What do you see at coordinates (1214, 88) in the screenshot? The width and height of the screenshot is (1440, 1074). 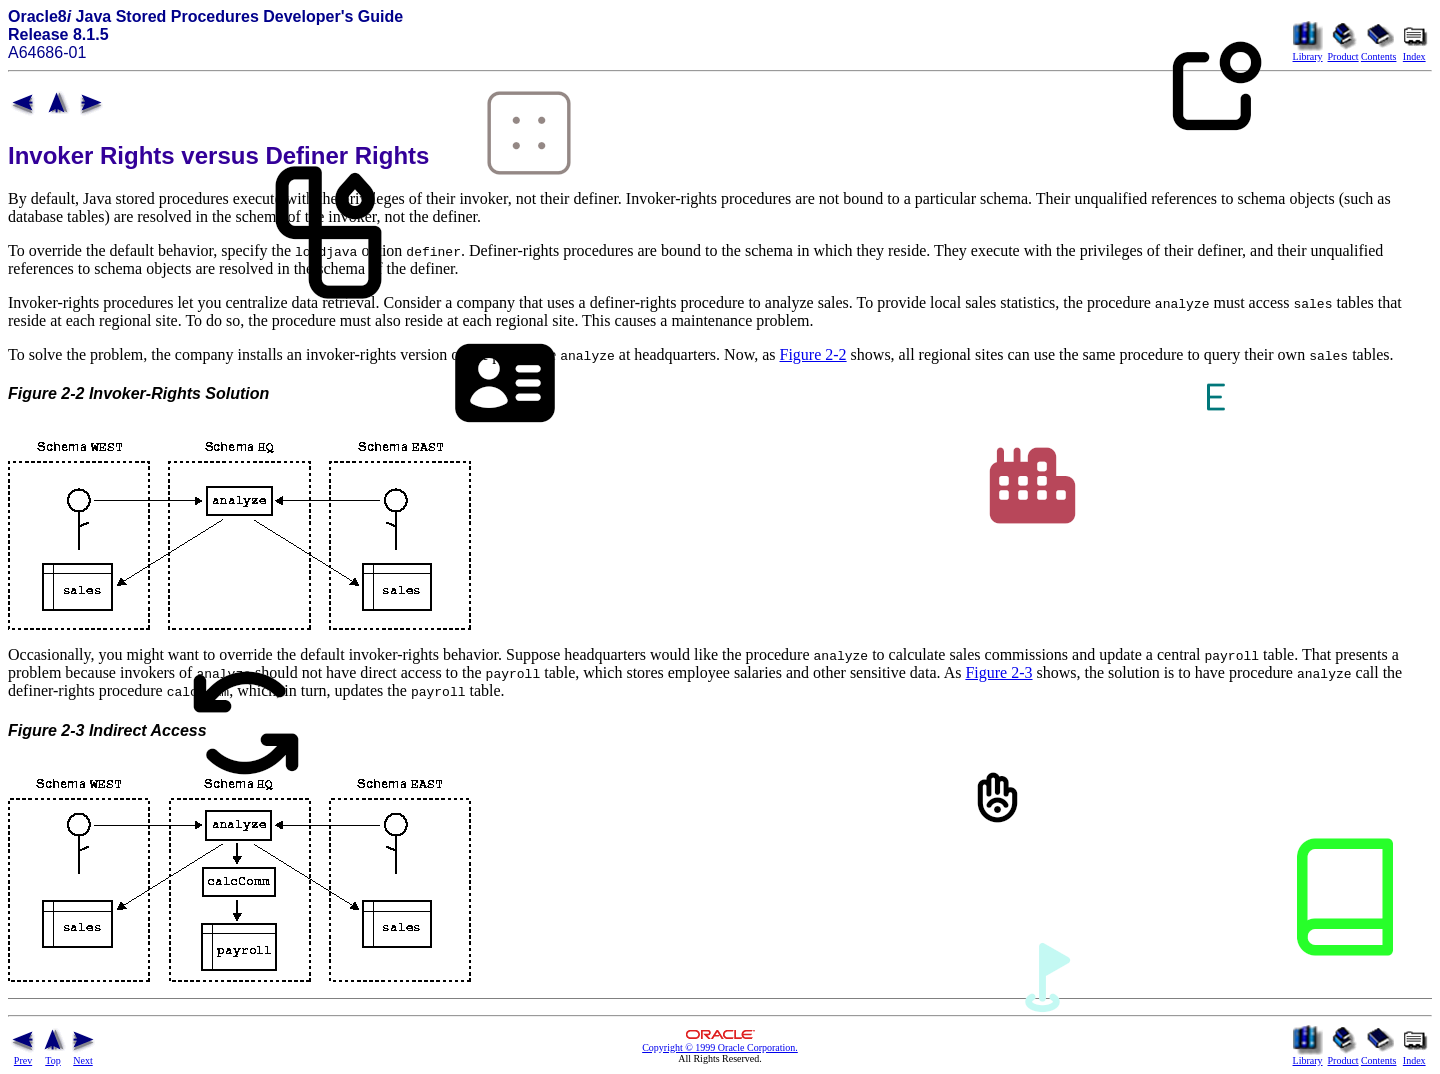 I see `view notifications` at bounding box center [1214, 88].